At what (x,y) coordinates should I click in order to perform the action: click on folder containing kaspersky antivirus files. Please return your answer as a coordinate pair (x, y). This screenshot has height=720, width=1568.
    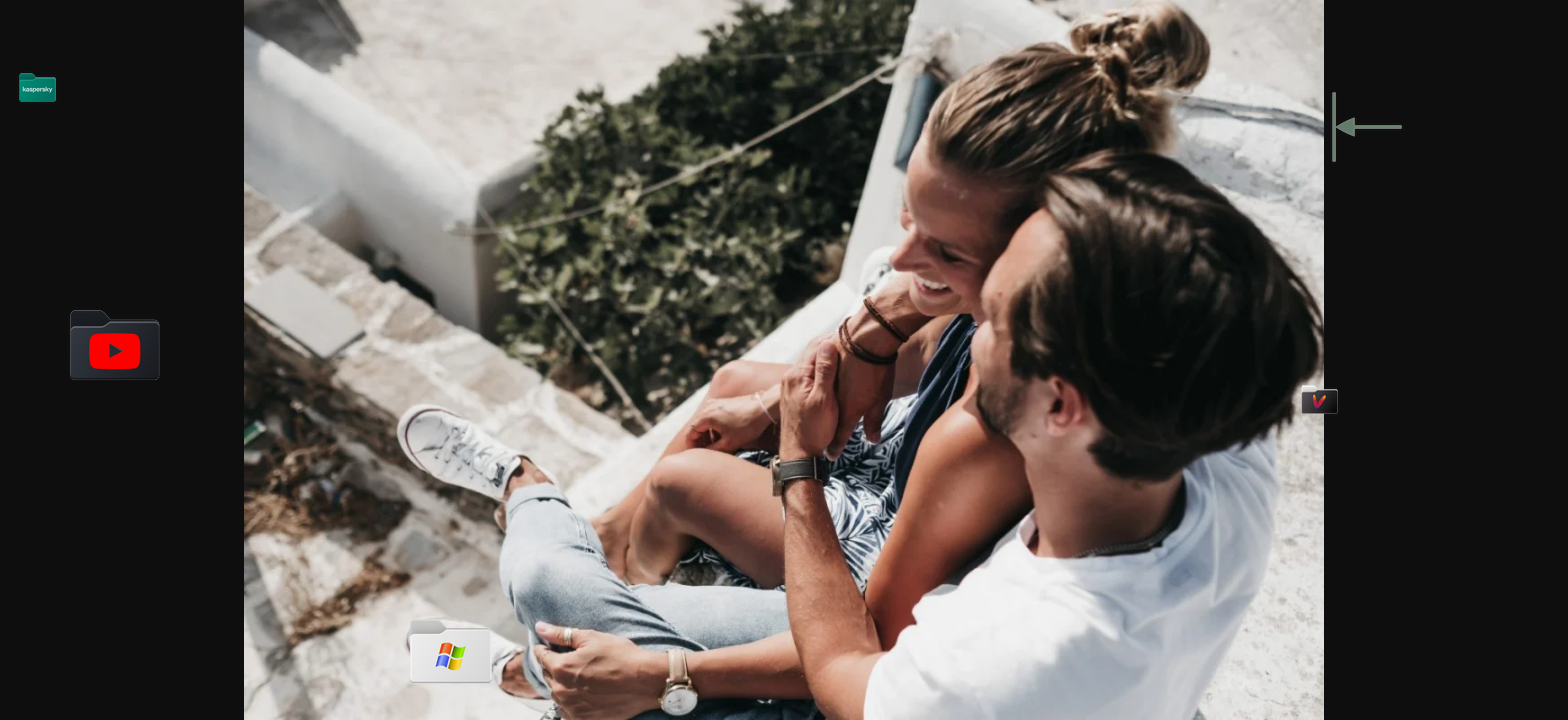
    Looking at the image, I should click on (37, 88).